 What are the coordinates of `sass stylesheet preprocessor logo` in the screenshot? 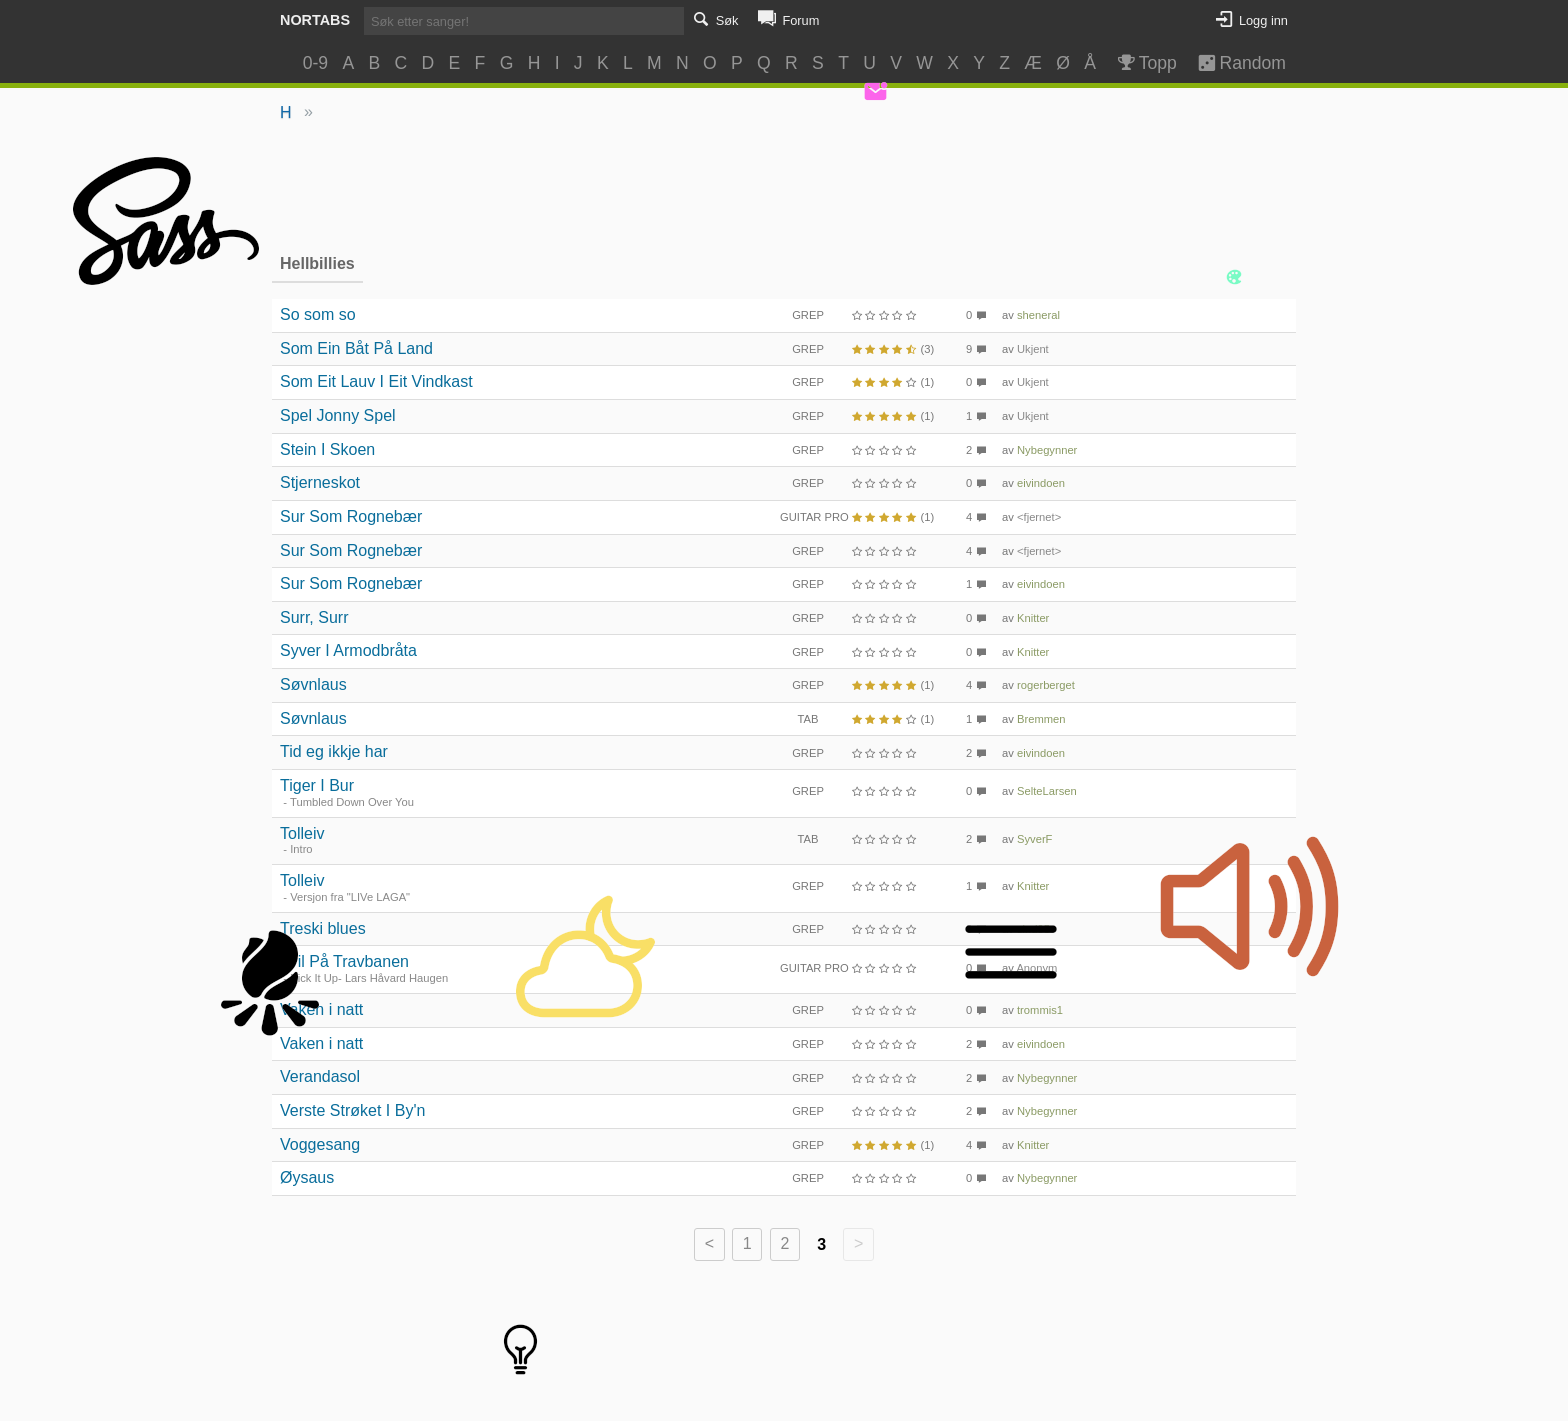 It's located at (166, 221).